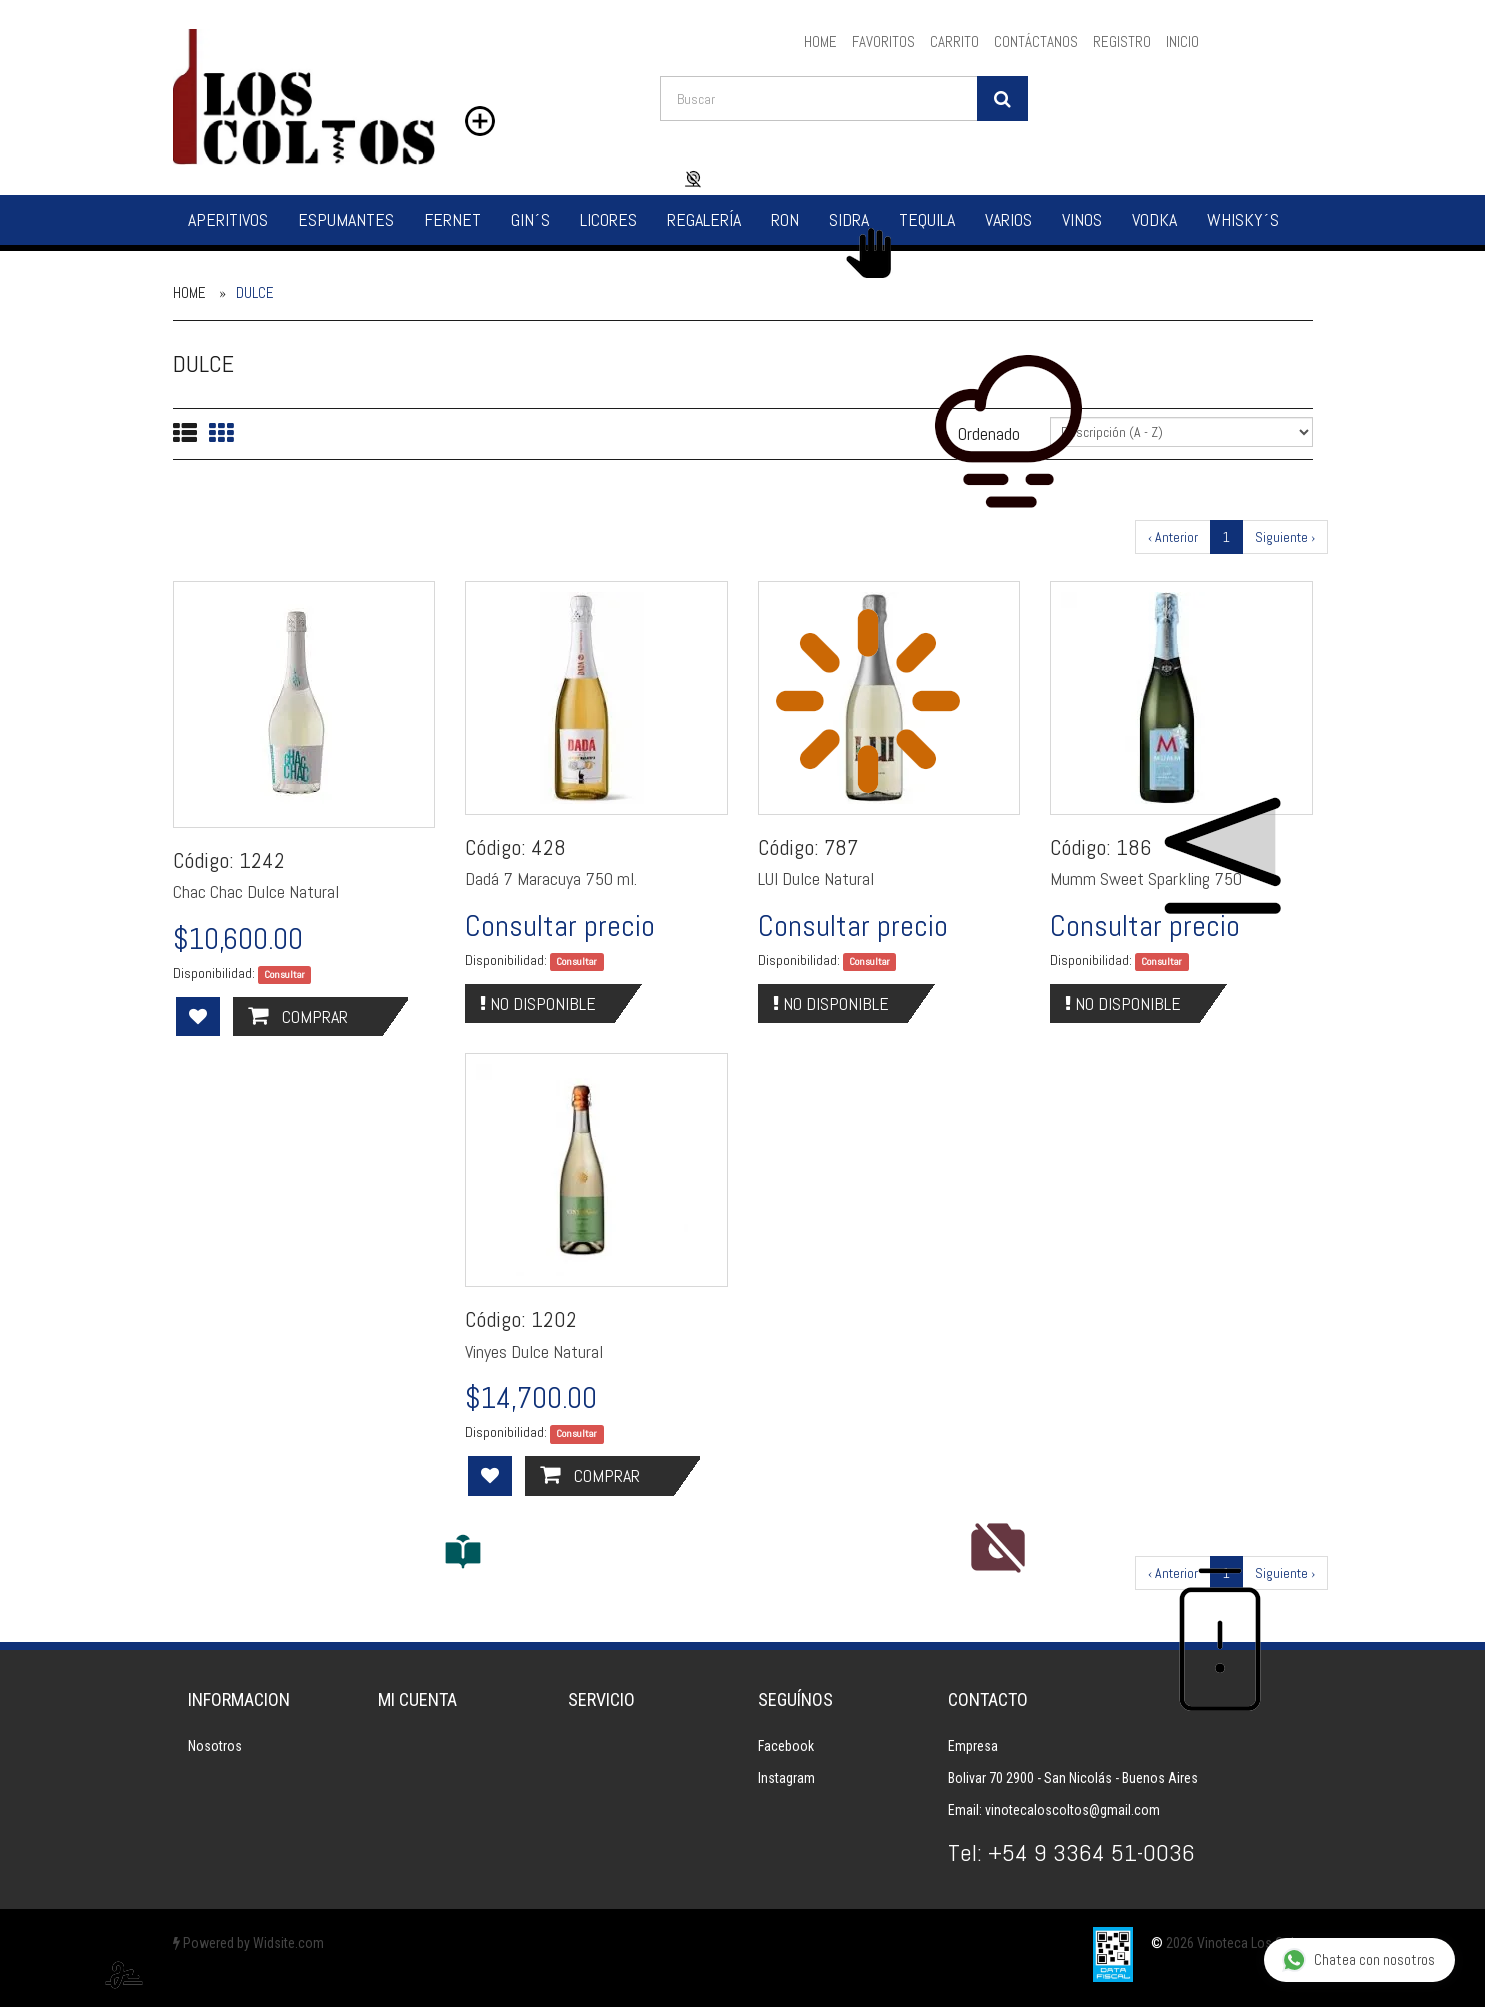 The image size is (1485, 2007). What do you see at coordinates (1008, 428) in the screenshot?
I see `indicates foggy weather conditions` at bounding box center [1008, 428].